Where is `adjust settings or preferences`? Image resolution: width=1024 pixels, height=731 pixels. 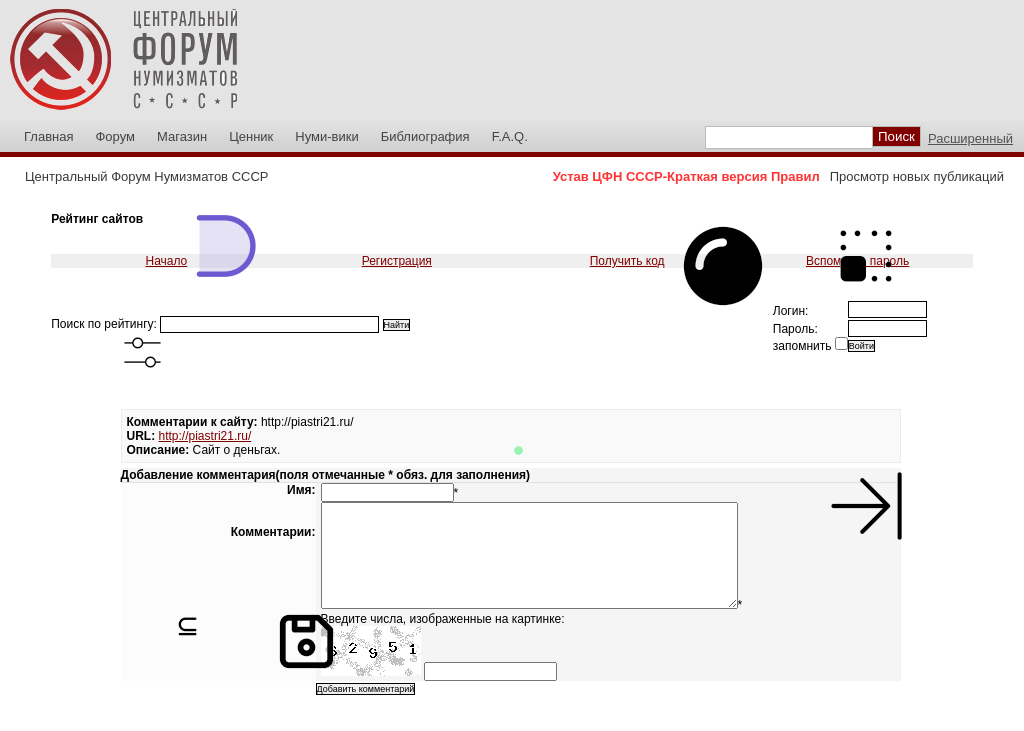 adjust settings or preferences is located at coordinates (142, 352).